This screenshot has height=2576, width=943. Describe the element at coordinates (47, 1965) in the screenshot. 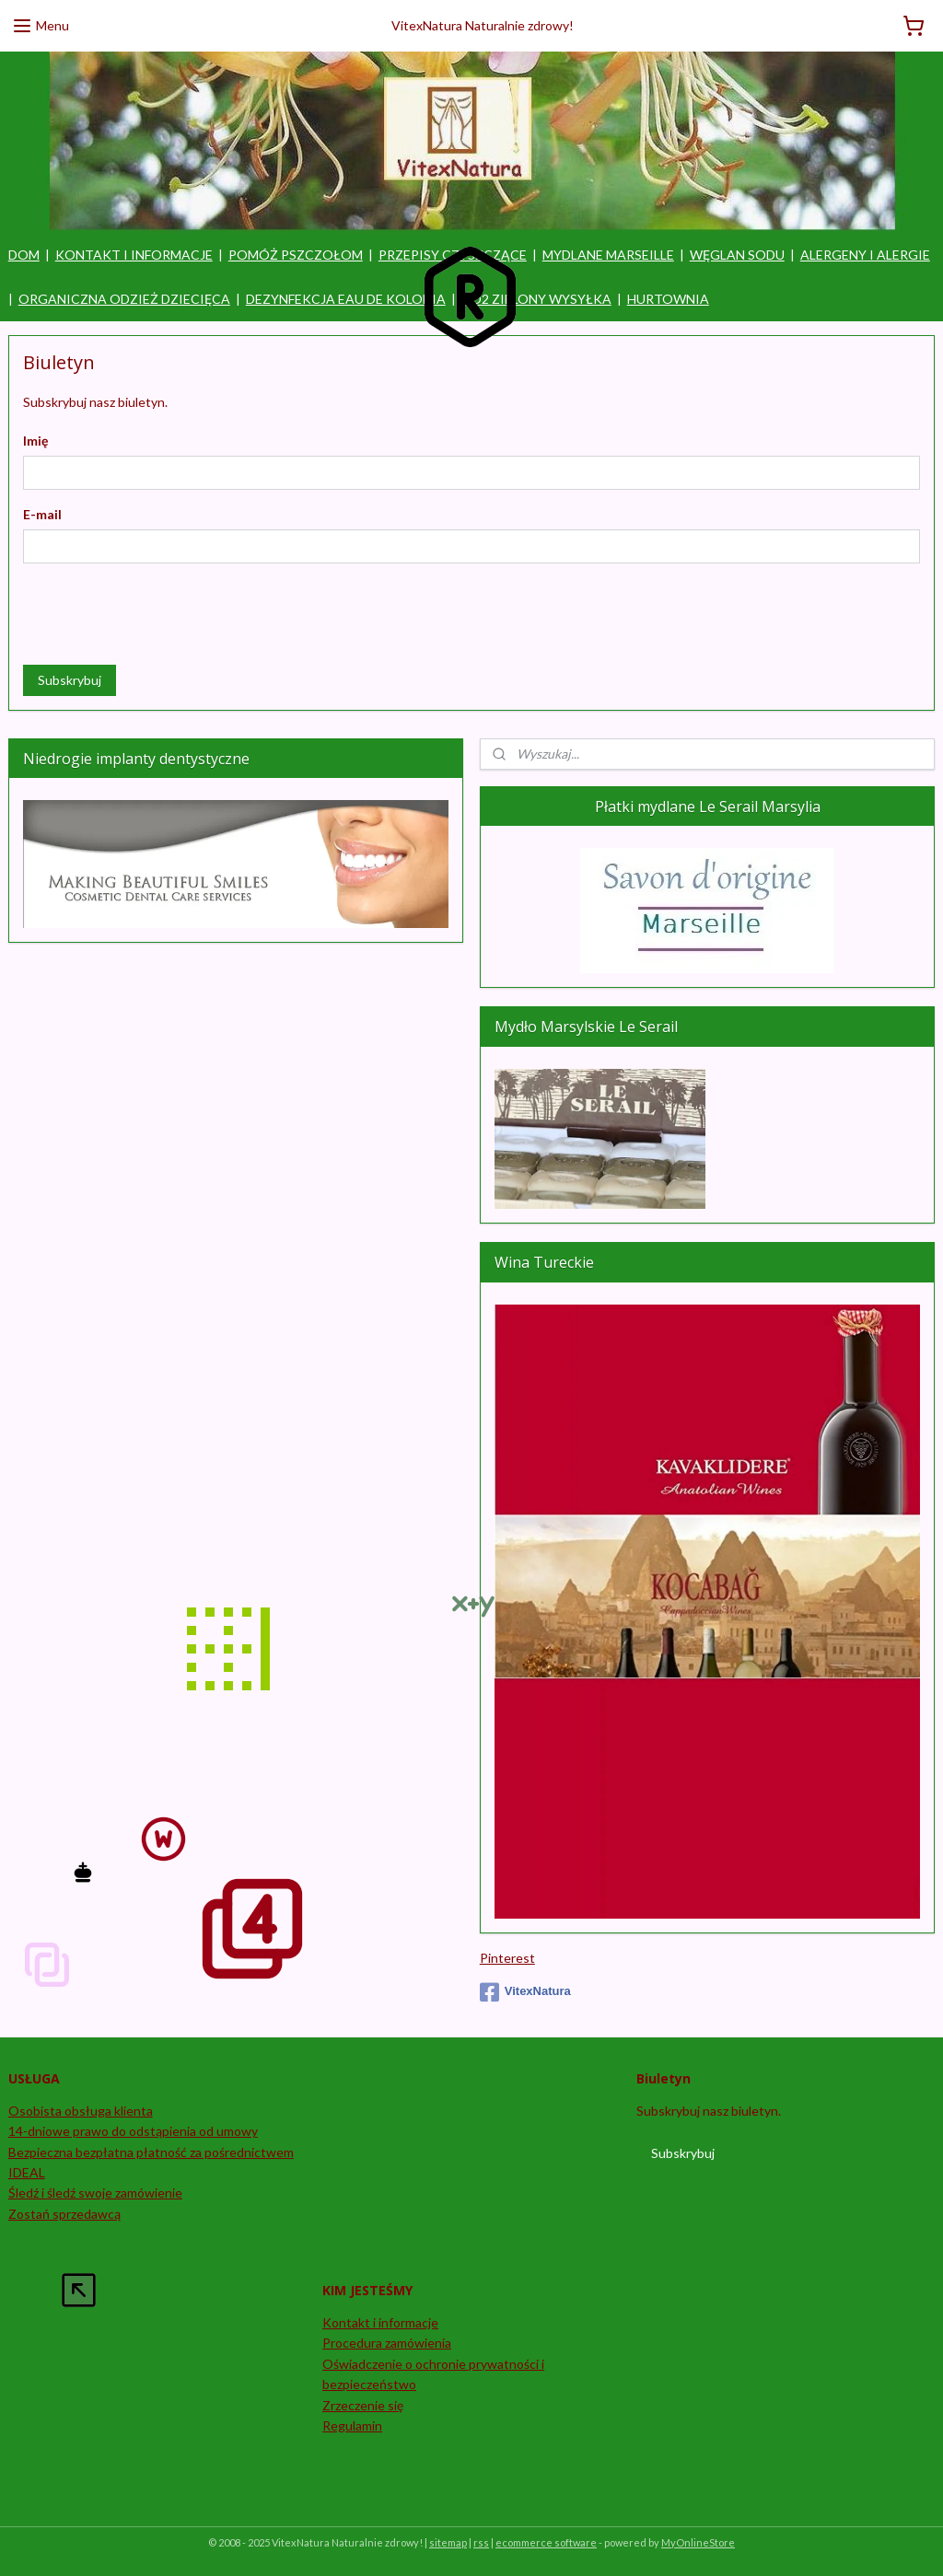

I see `view linked or connected layers` at that location.